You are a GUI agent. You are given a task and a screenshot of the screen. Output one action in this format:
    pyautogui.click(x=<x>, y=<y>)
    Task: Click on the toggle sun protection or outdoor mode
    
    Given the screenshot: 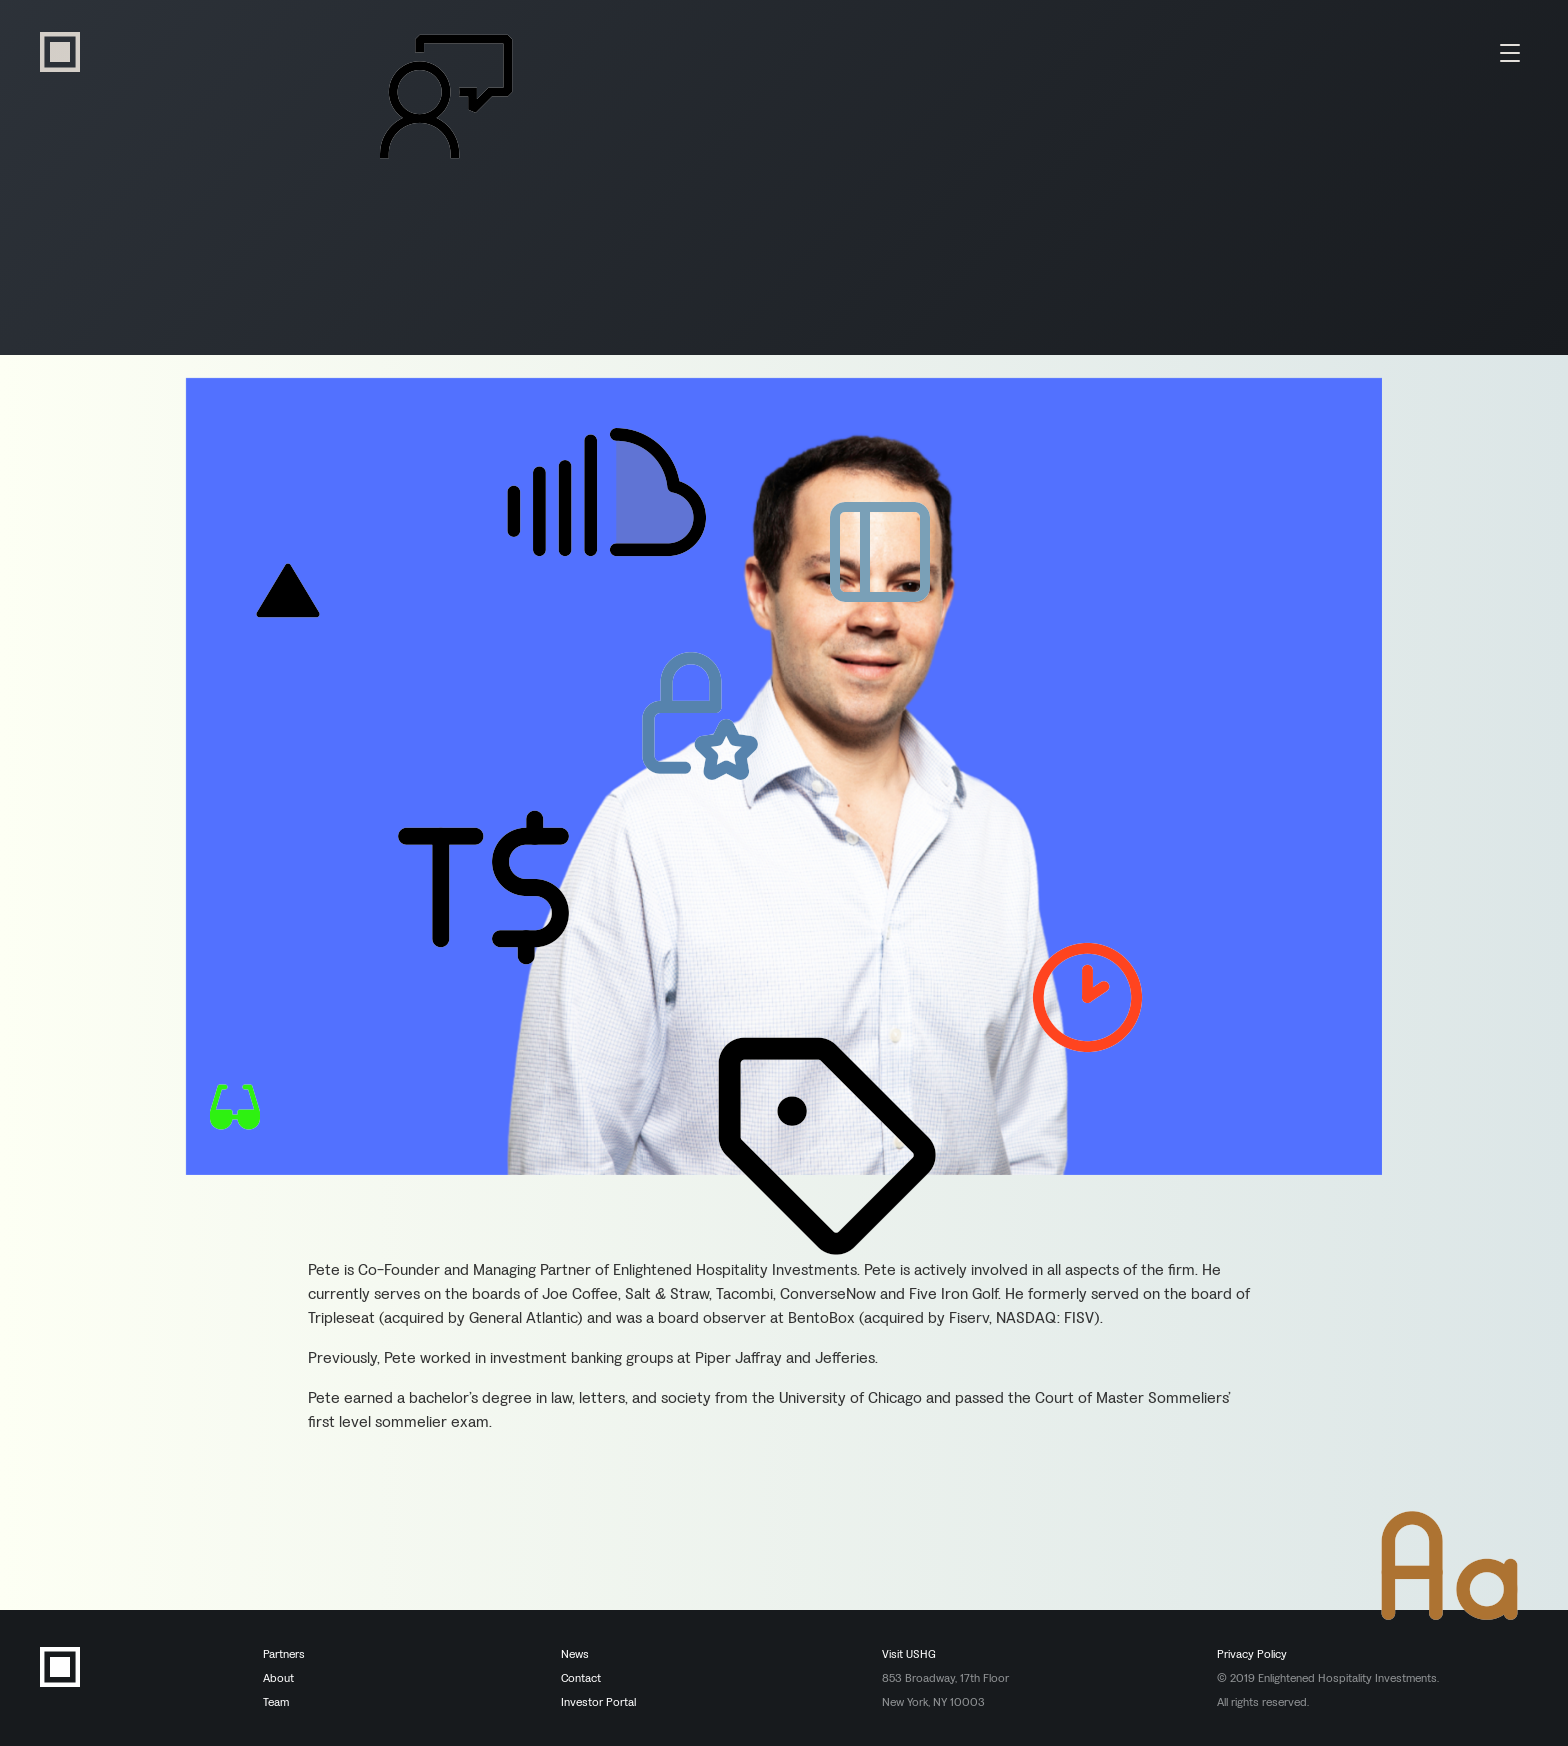 What is the action you would take?
    pyautogui.click(x=235, y=1107)
    